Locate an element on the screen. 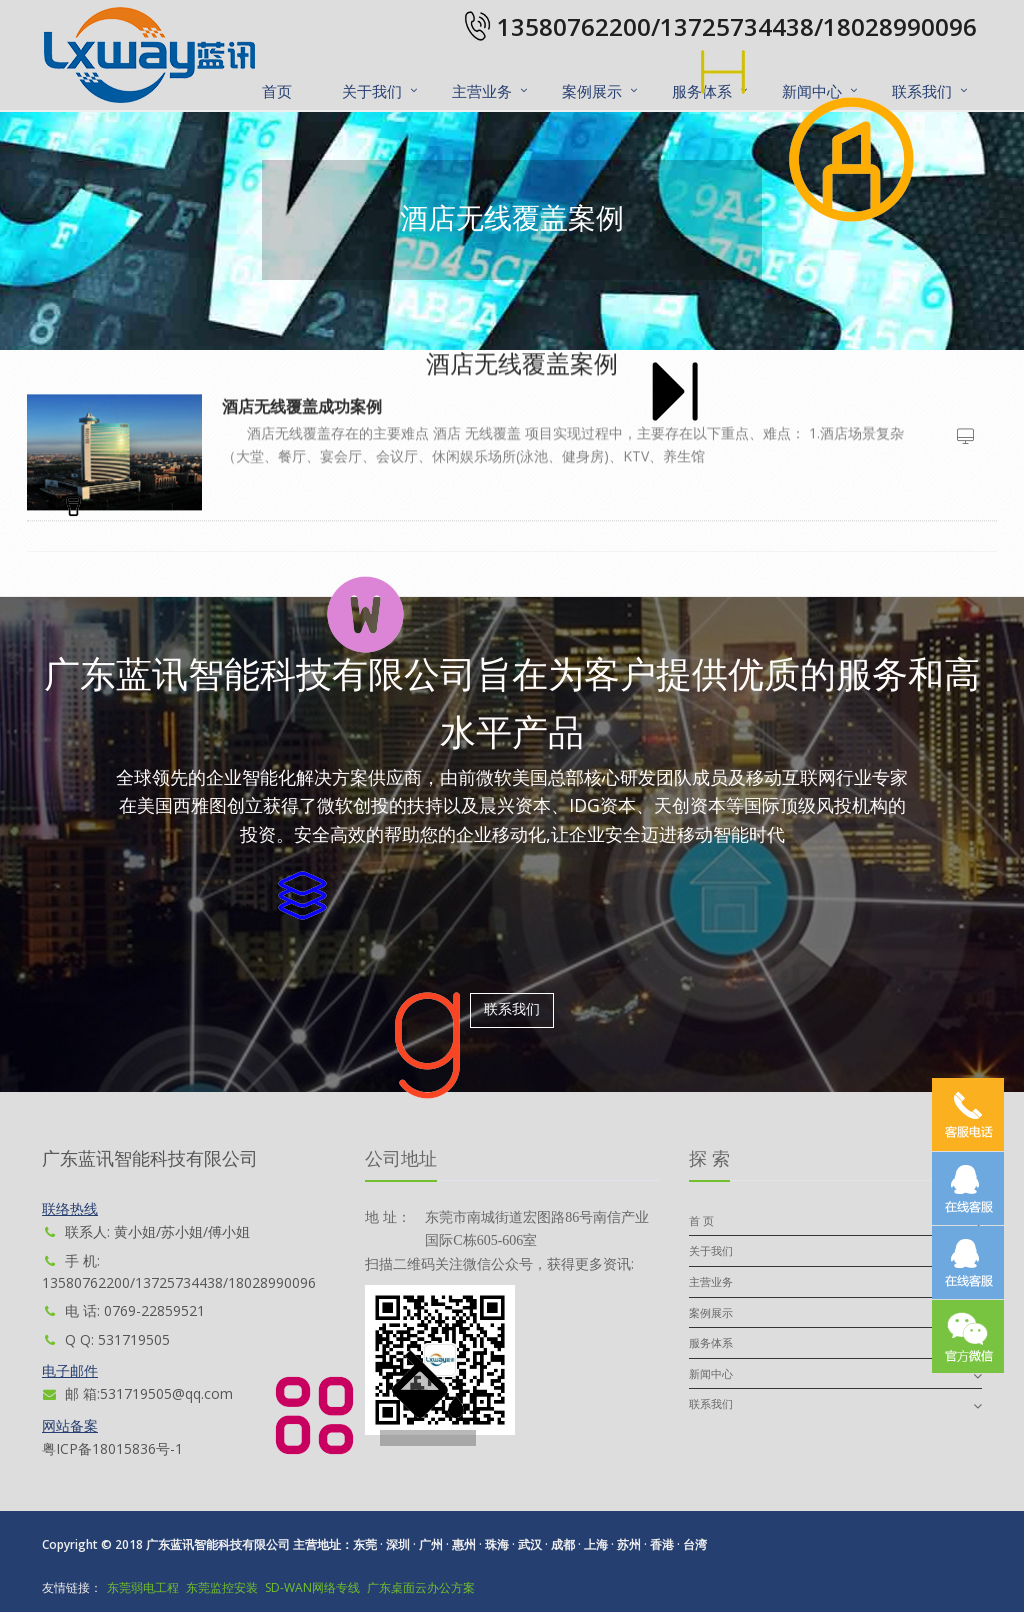  format text as a heading is located at coordinates (723, 72).